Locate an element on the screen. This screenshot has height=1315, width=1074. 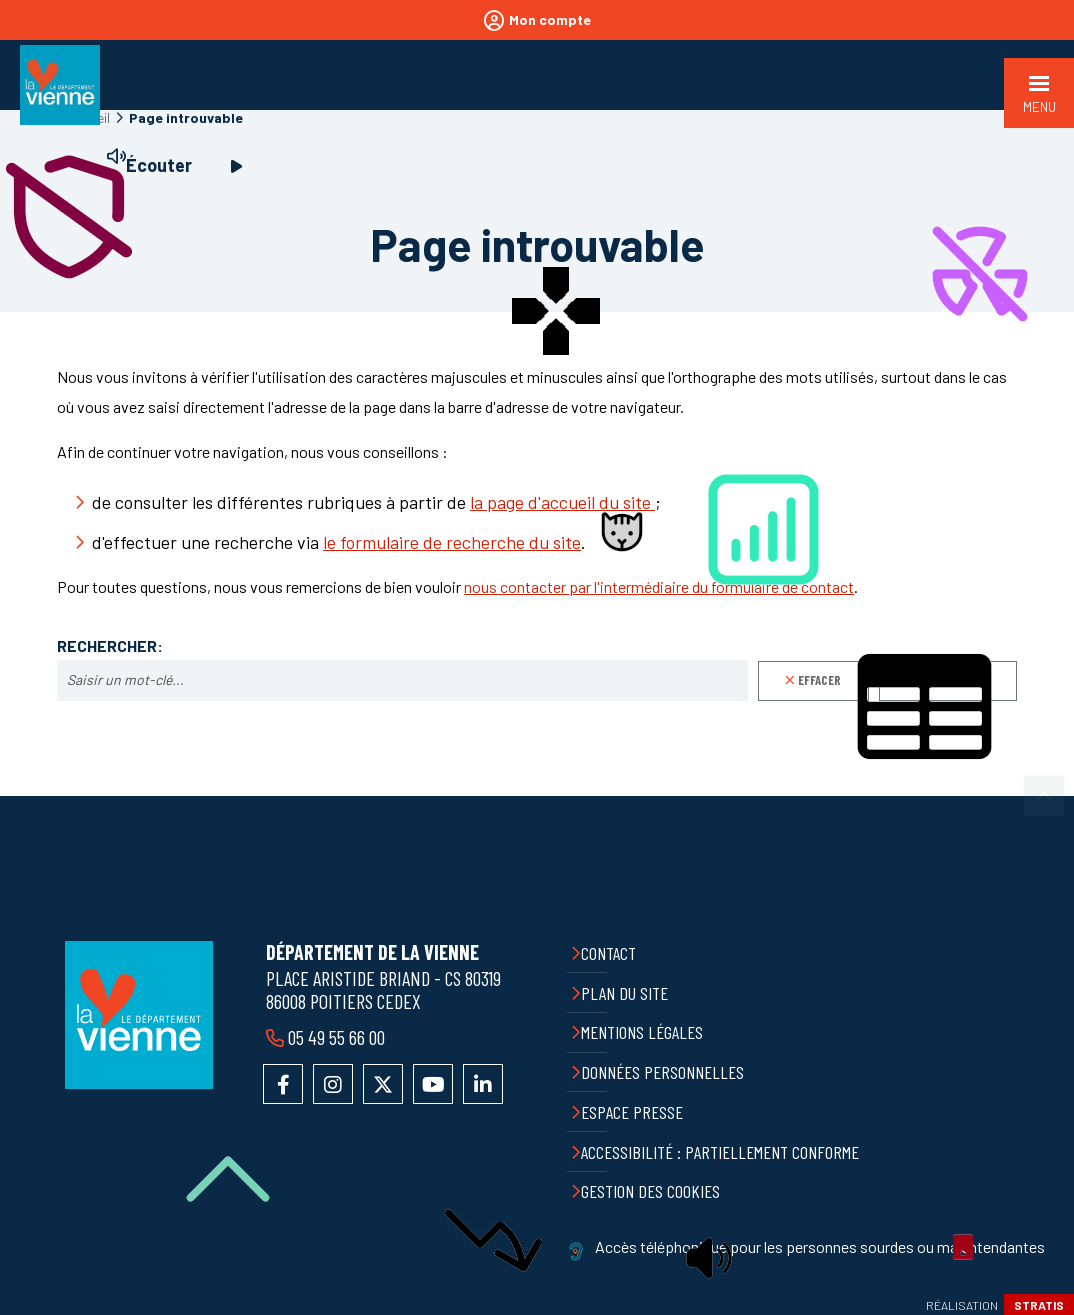
collapse an expanded section is located at coordinates (228, 1179).